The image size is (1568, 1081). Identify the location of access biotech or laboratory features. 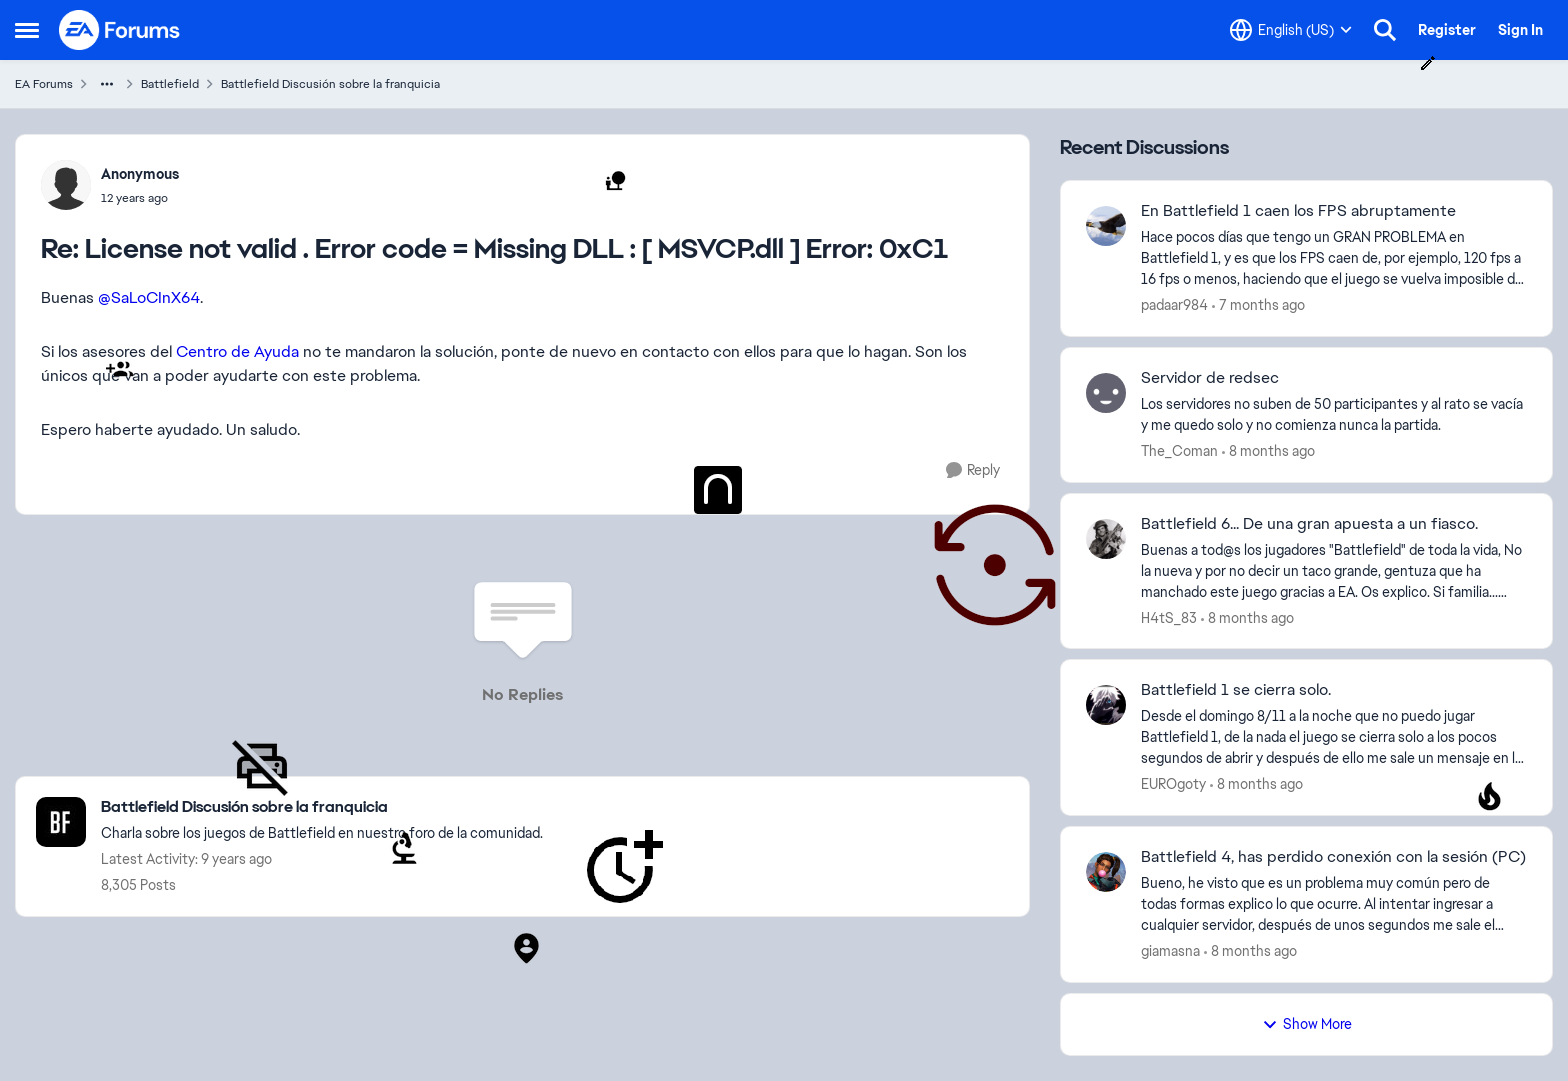
(404, 848).